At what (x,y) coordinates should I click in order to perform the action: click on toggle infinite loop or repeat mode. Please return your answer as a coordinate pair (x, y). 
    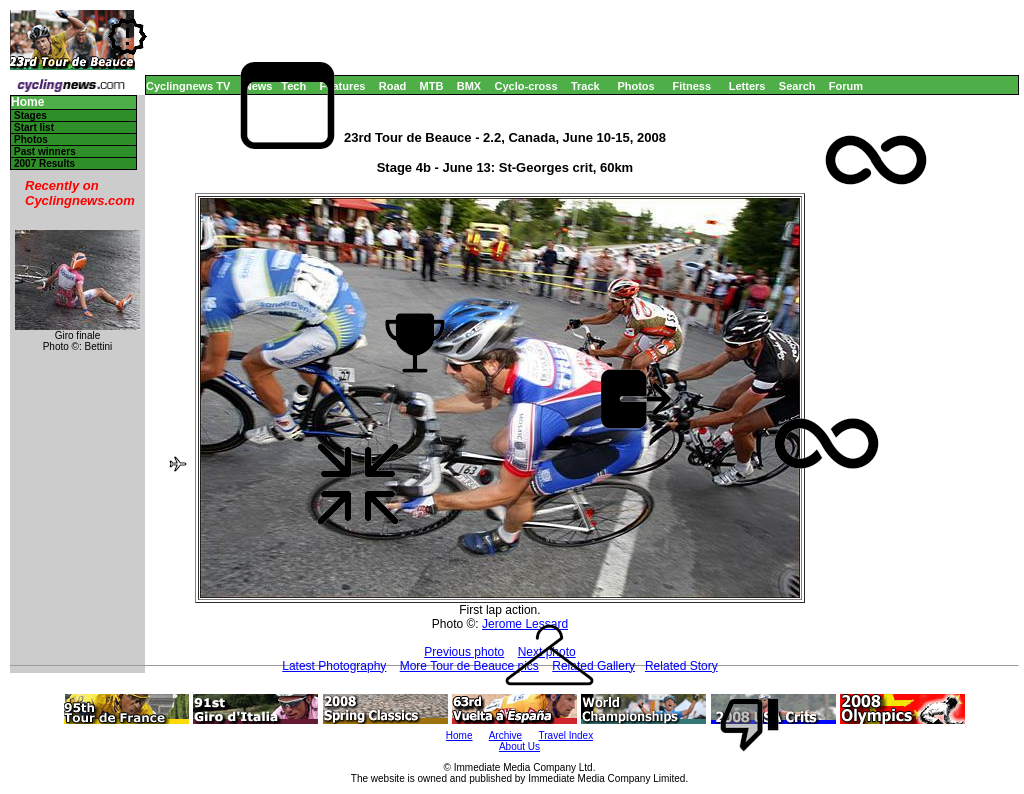
    Looking at the image, I should click on (826, 443).